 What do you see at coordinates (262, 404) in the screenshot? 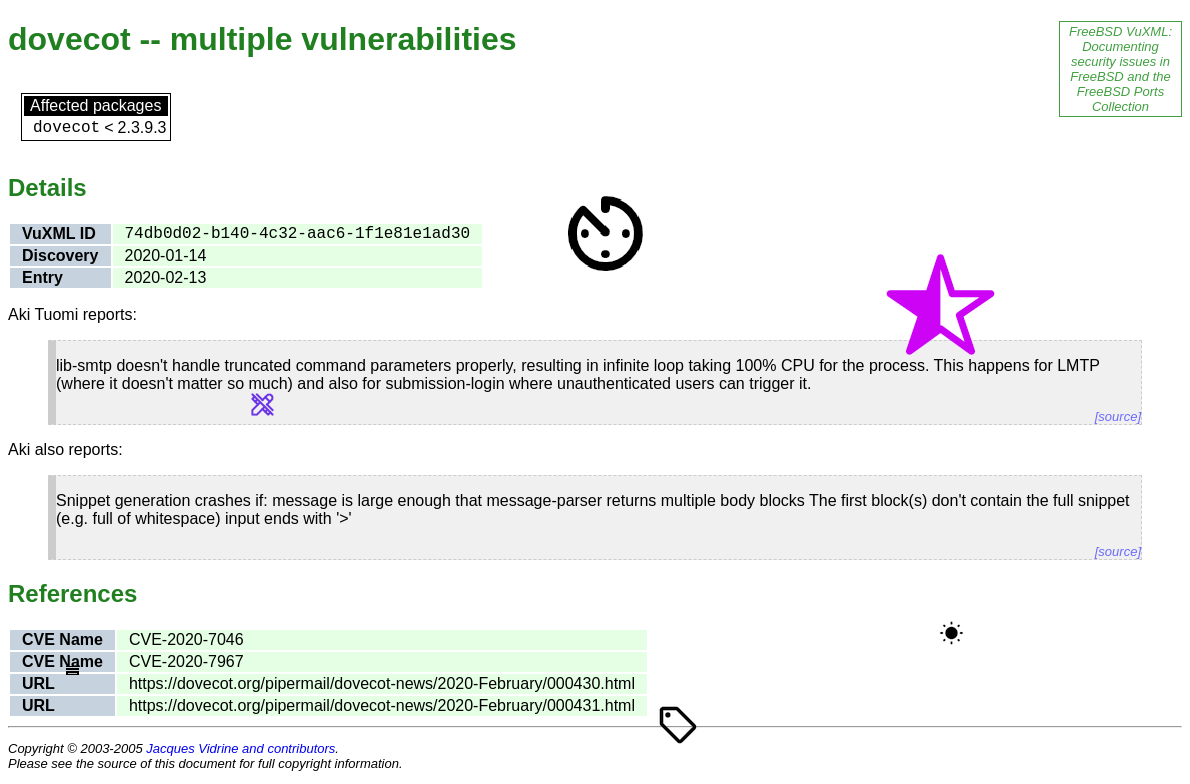
I see `tools or settings unavailable` at bounding box center [262, 404].